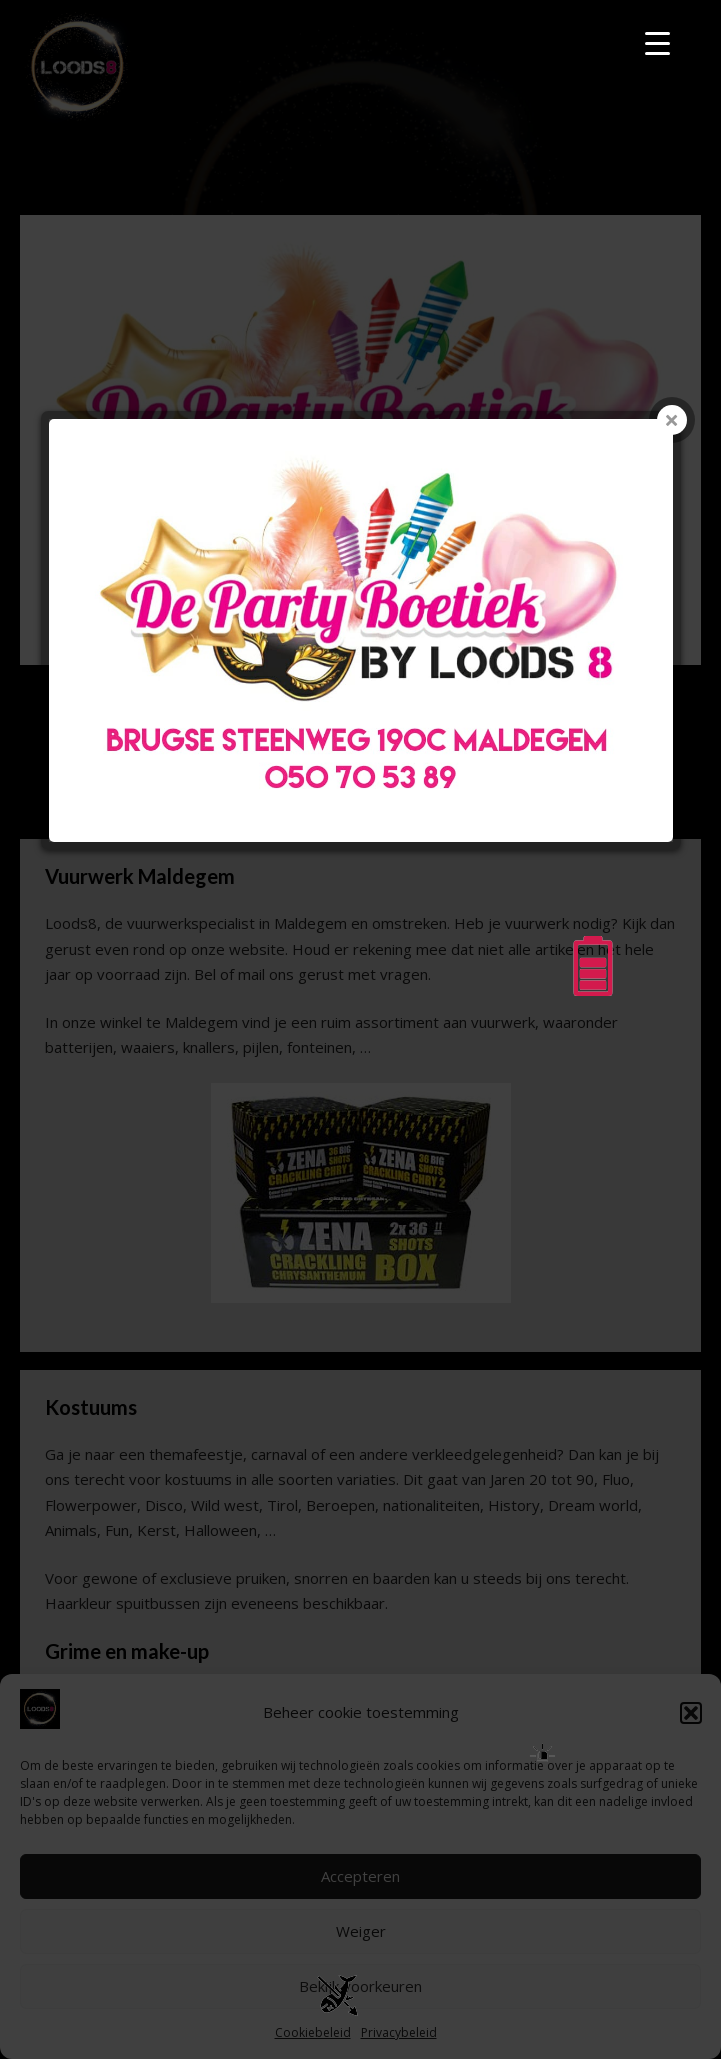 The height and width of the screenshot is (2059, 721). What do you see at coordinates (542, 1752) in the screenshot?
I see `indicates an active alert or emergency notification` at bounding box center [542, 1752].